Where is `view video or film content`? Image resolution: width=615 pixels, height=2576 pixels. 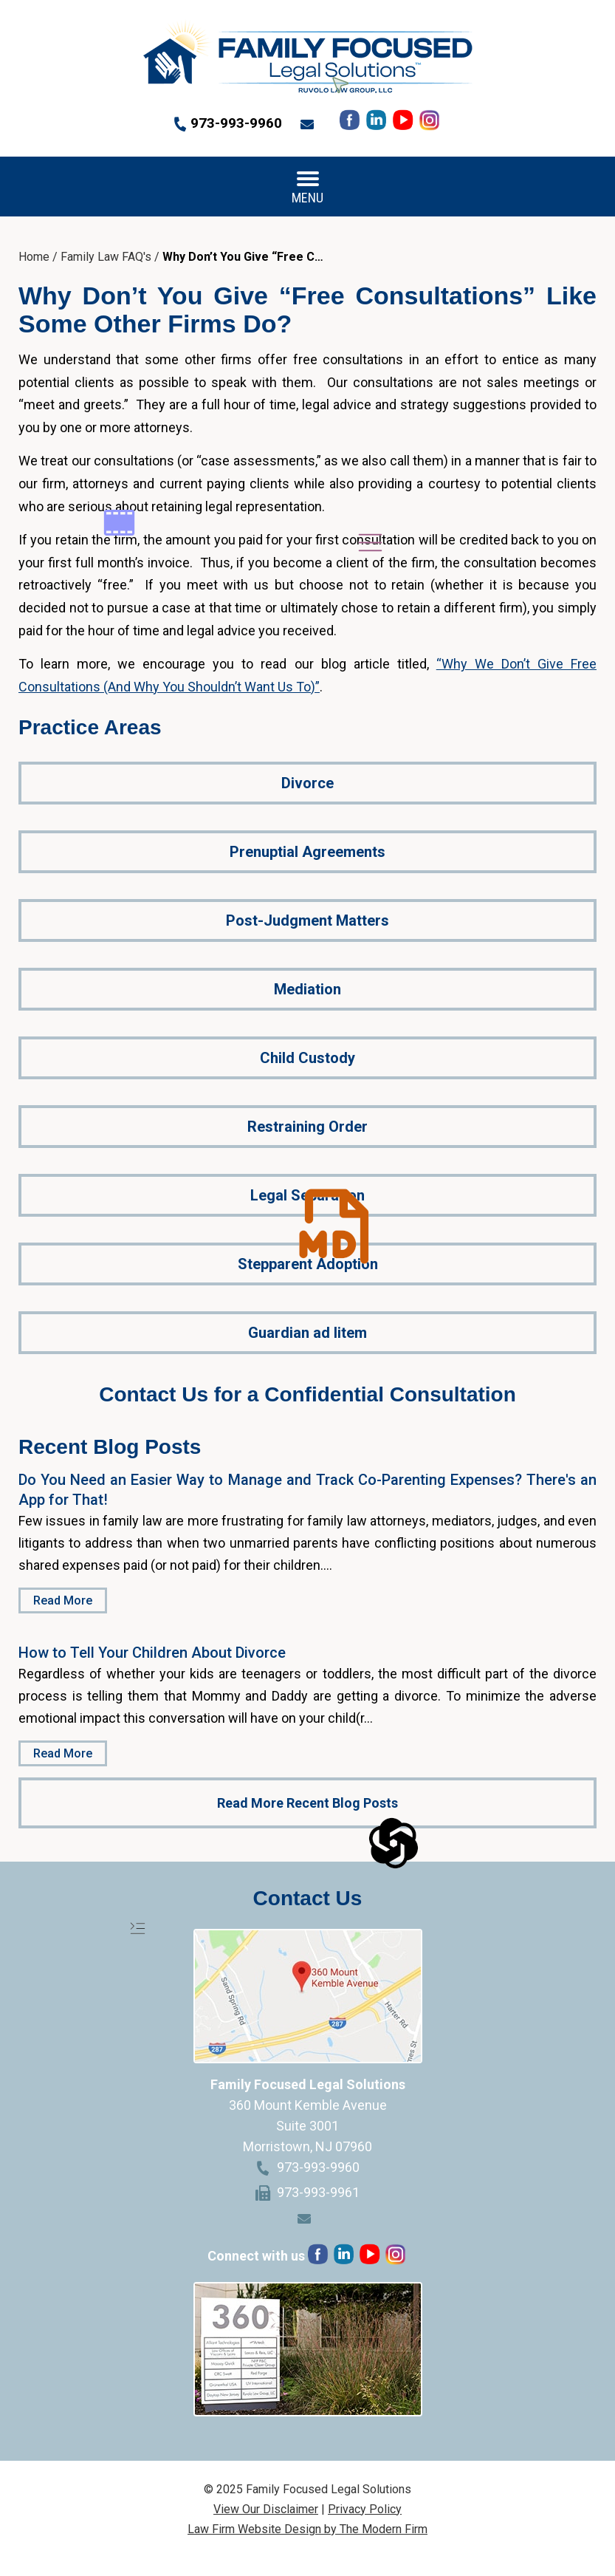
view video or film content is located at coordinates (119, 522).